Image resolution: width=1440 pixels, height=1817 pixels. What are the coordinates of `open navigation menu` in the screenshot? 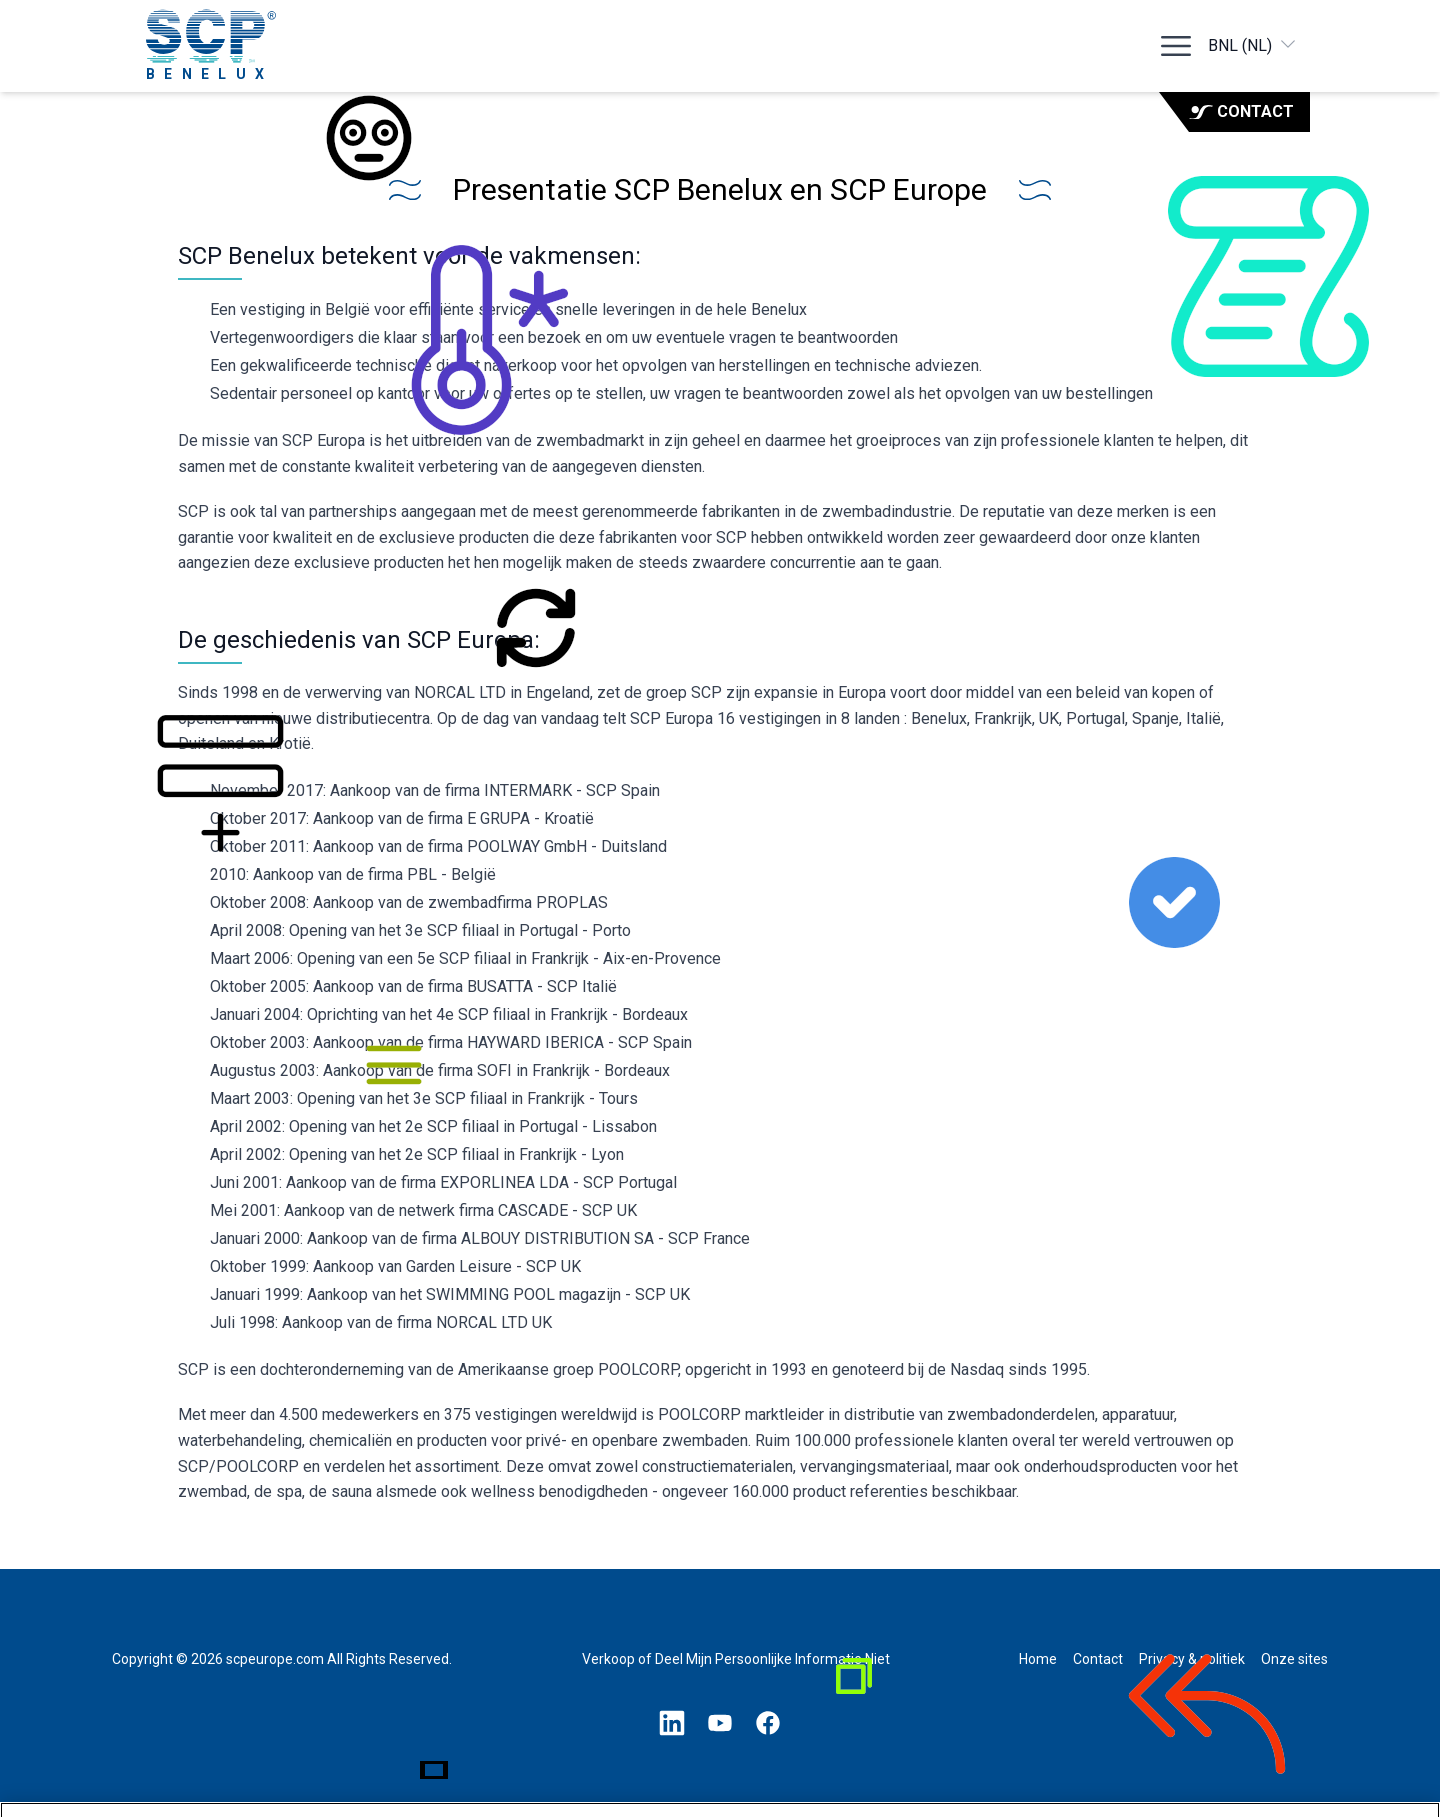 It's located at (394, 1065).